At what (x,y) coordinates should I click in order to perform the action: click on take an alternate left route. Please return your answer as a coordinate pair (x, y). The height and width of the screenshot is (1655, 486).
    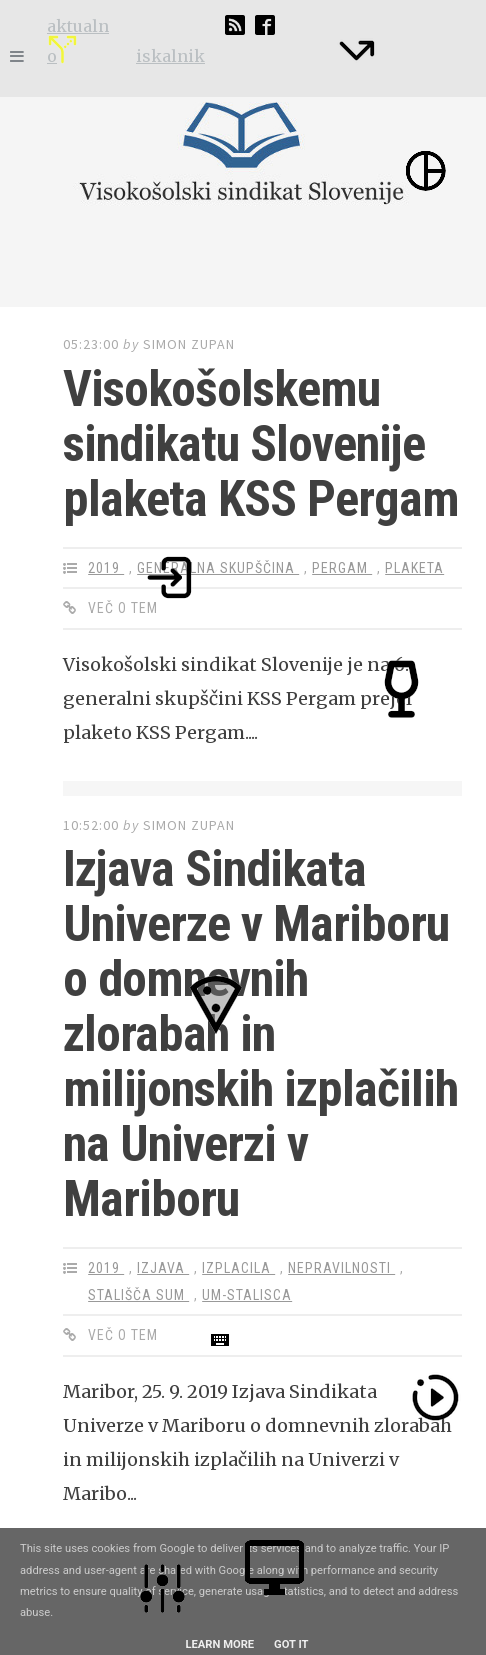
    Looking at the image, I should click on (62, 49).